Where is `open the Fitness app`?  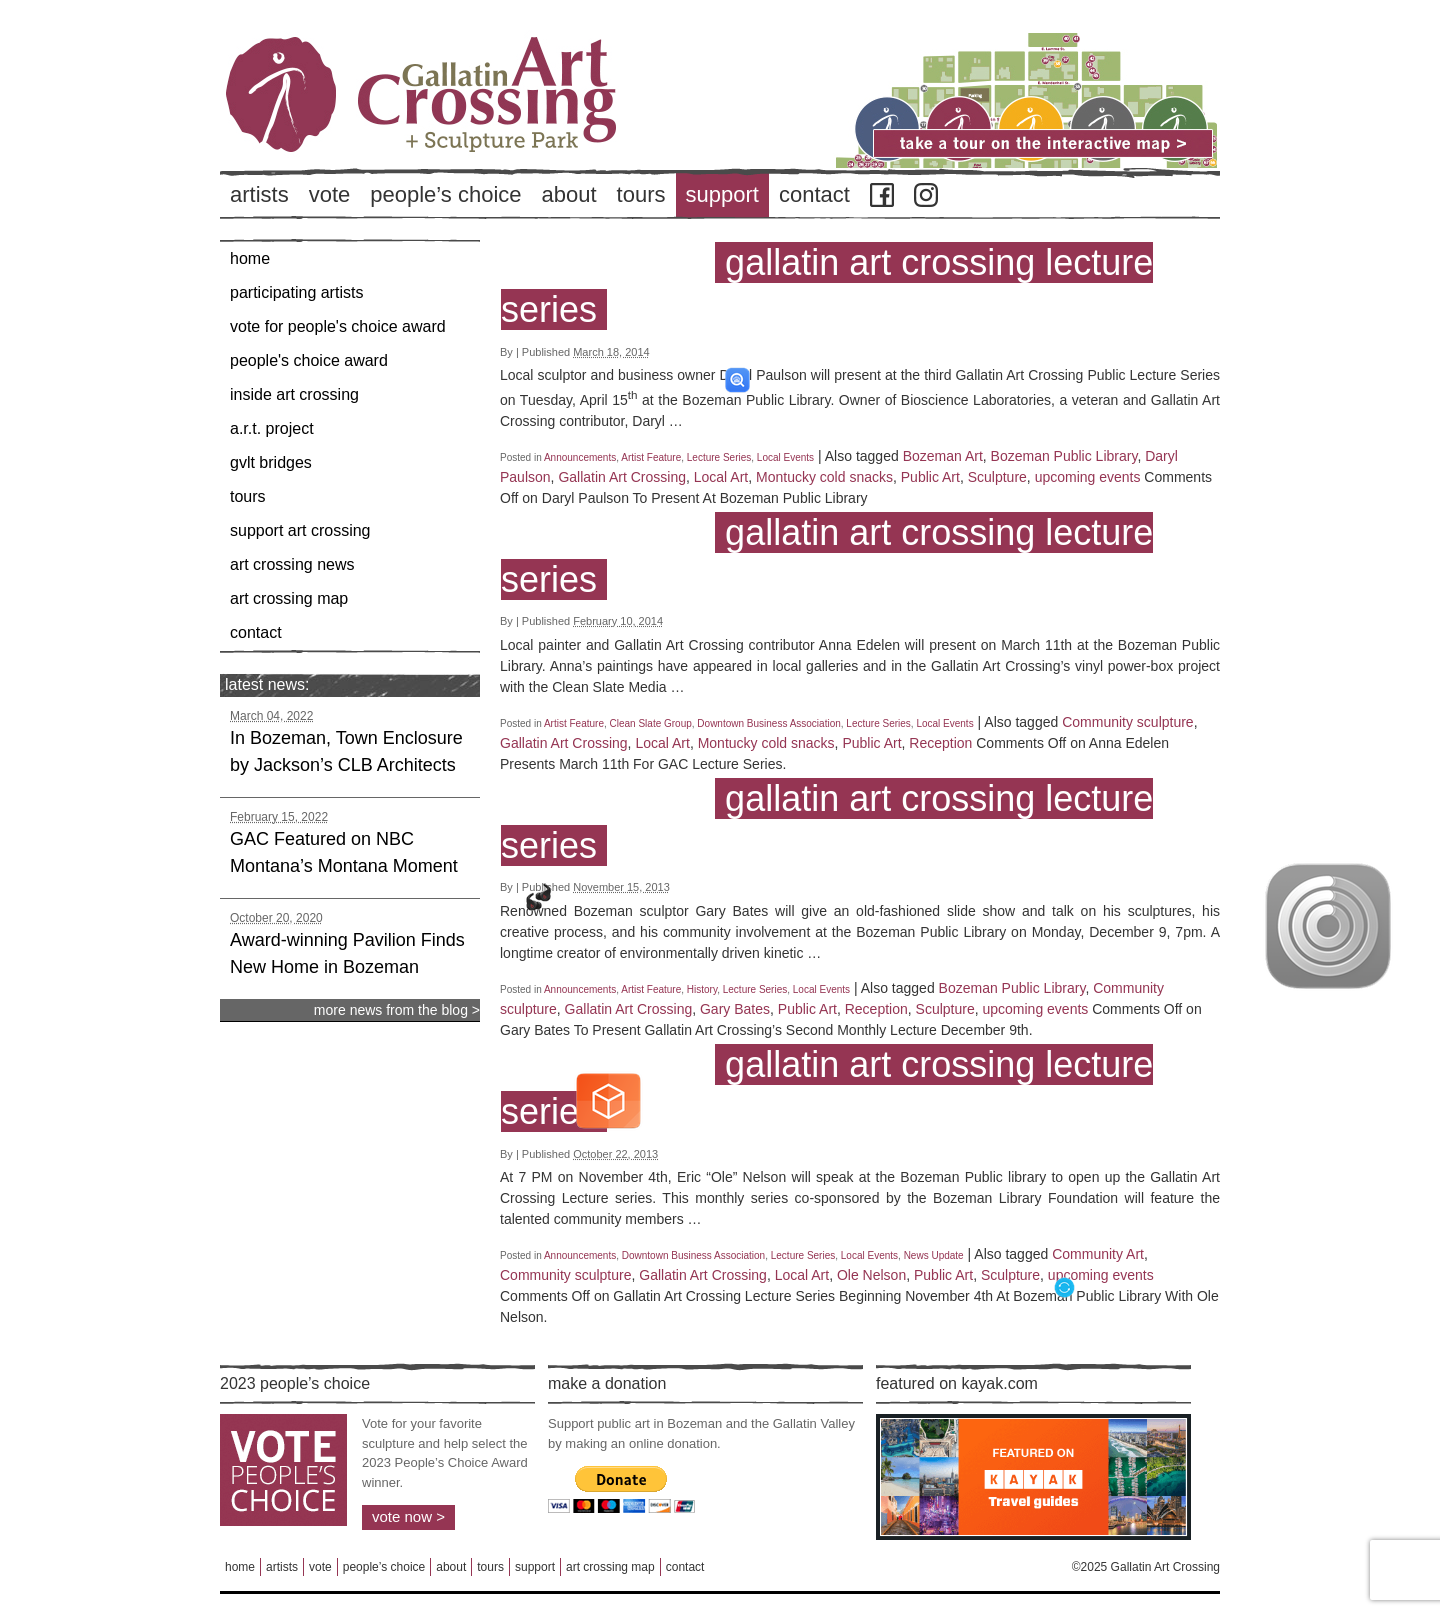
open the Fitness app is located at coordinates (1328, 926).